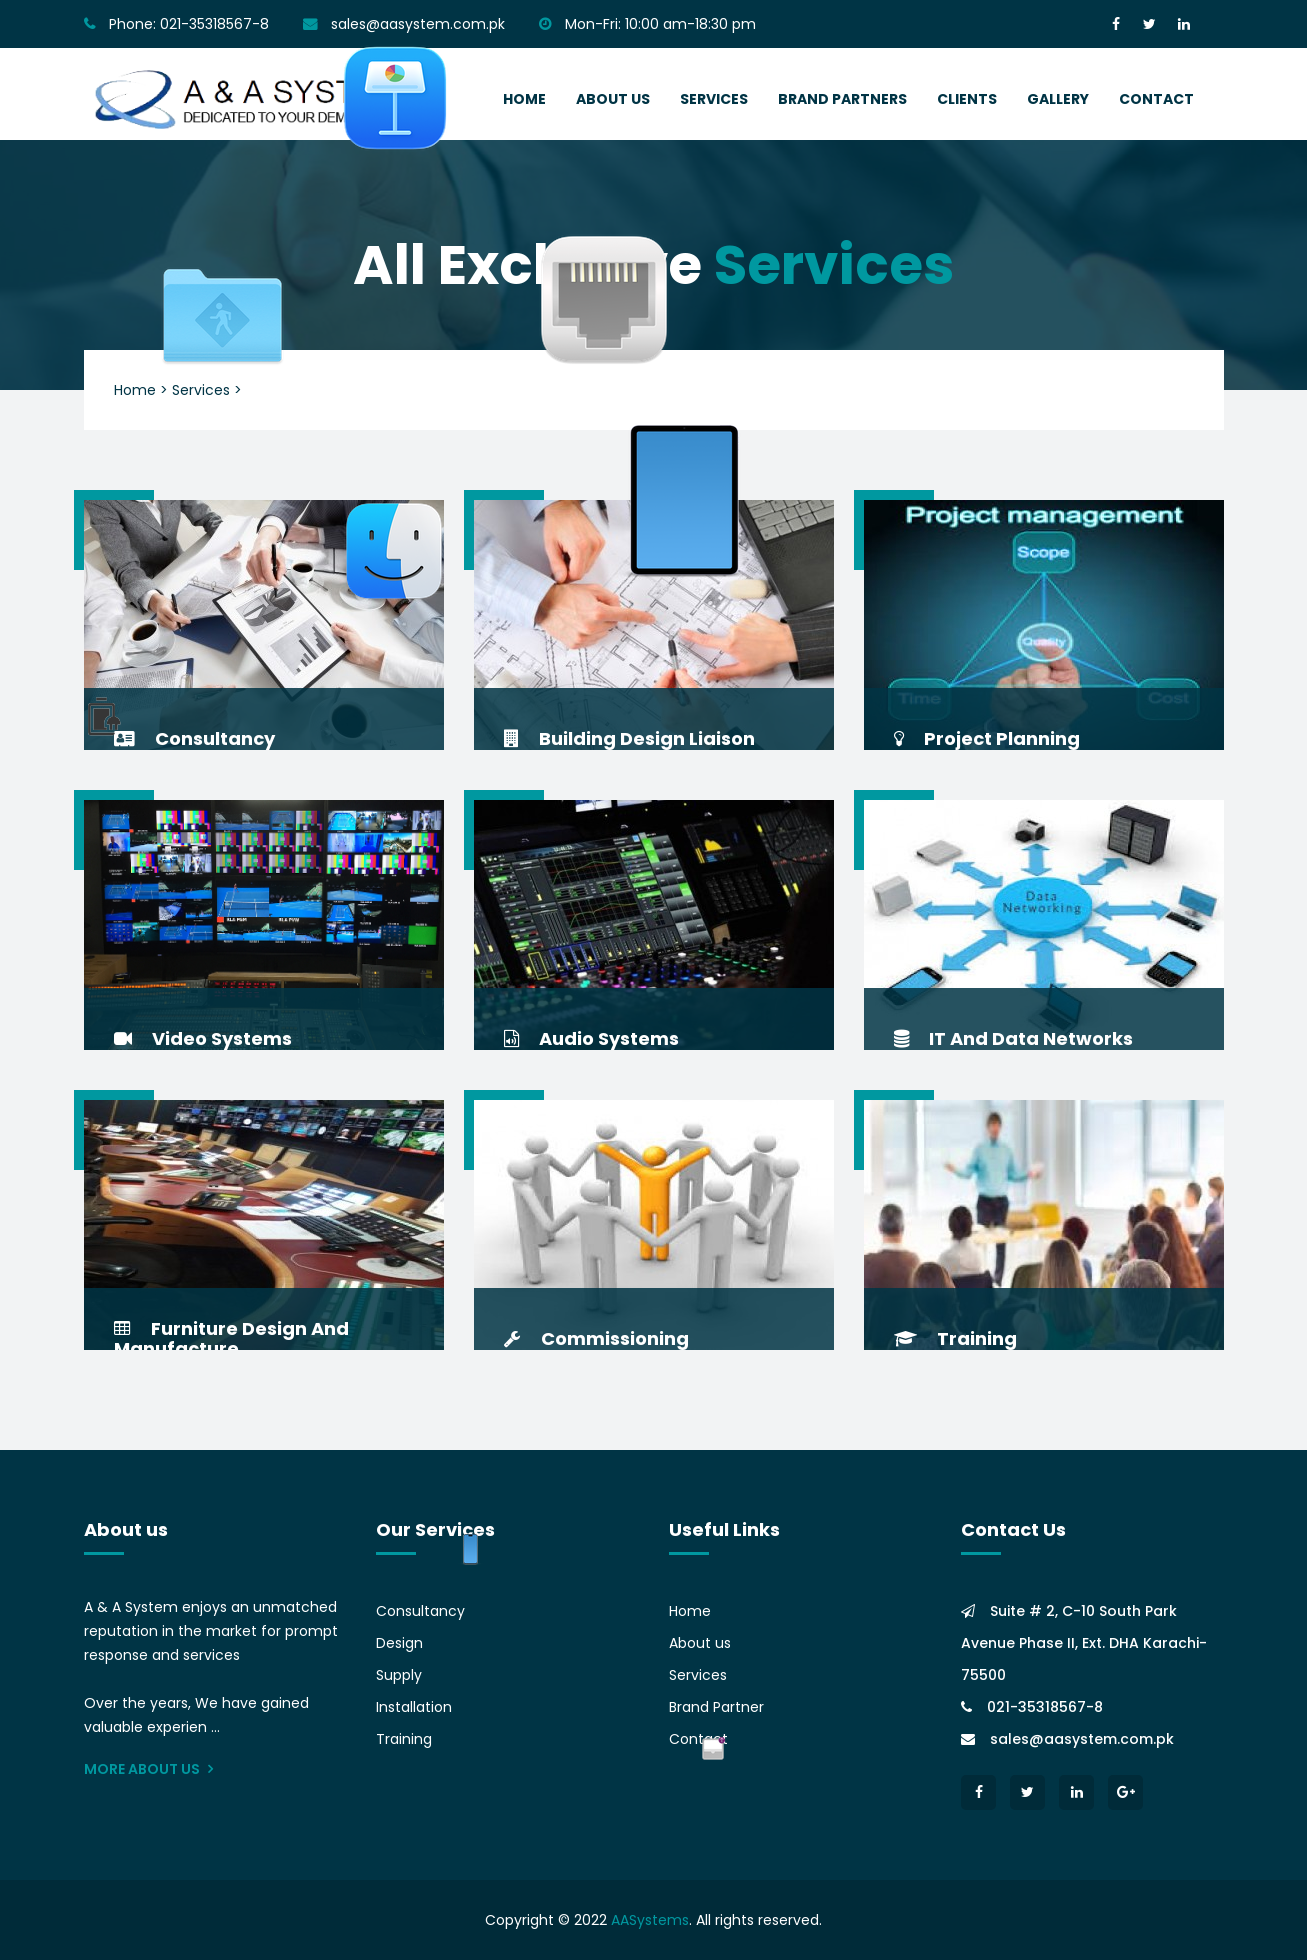 The image size is (1307, 1960). Describe the element at coordinates (470, 1549) in the screenshot. I see `iPhone 15 device icon` at that location.